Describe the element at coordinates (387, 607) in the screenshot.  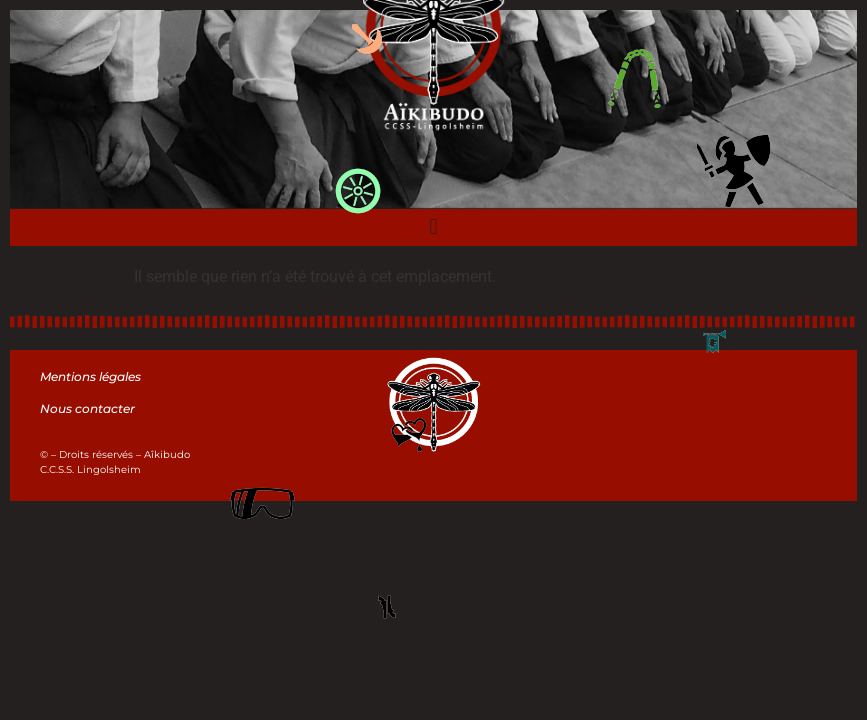
I see `challenge another player to a duel` at that location.